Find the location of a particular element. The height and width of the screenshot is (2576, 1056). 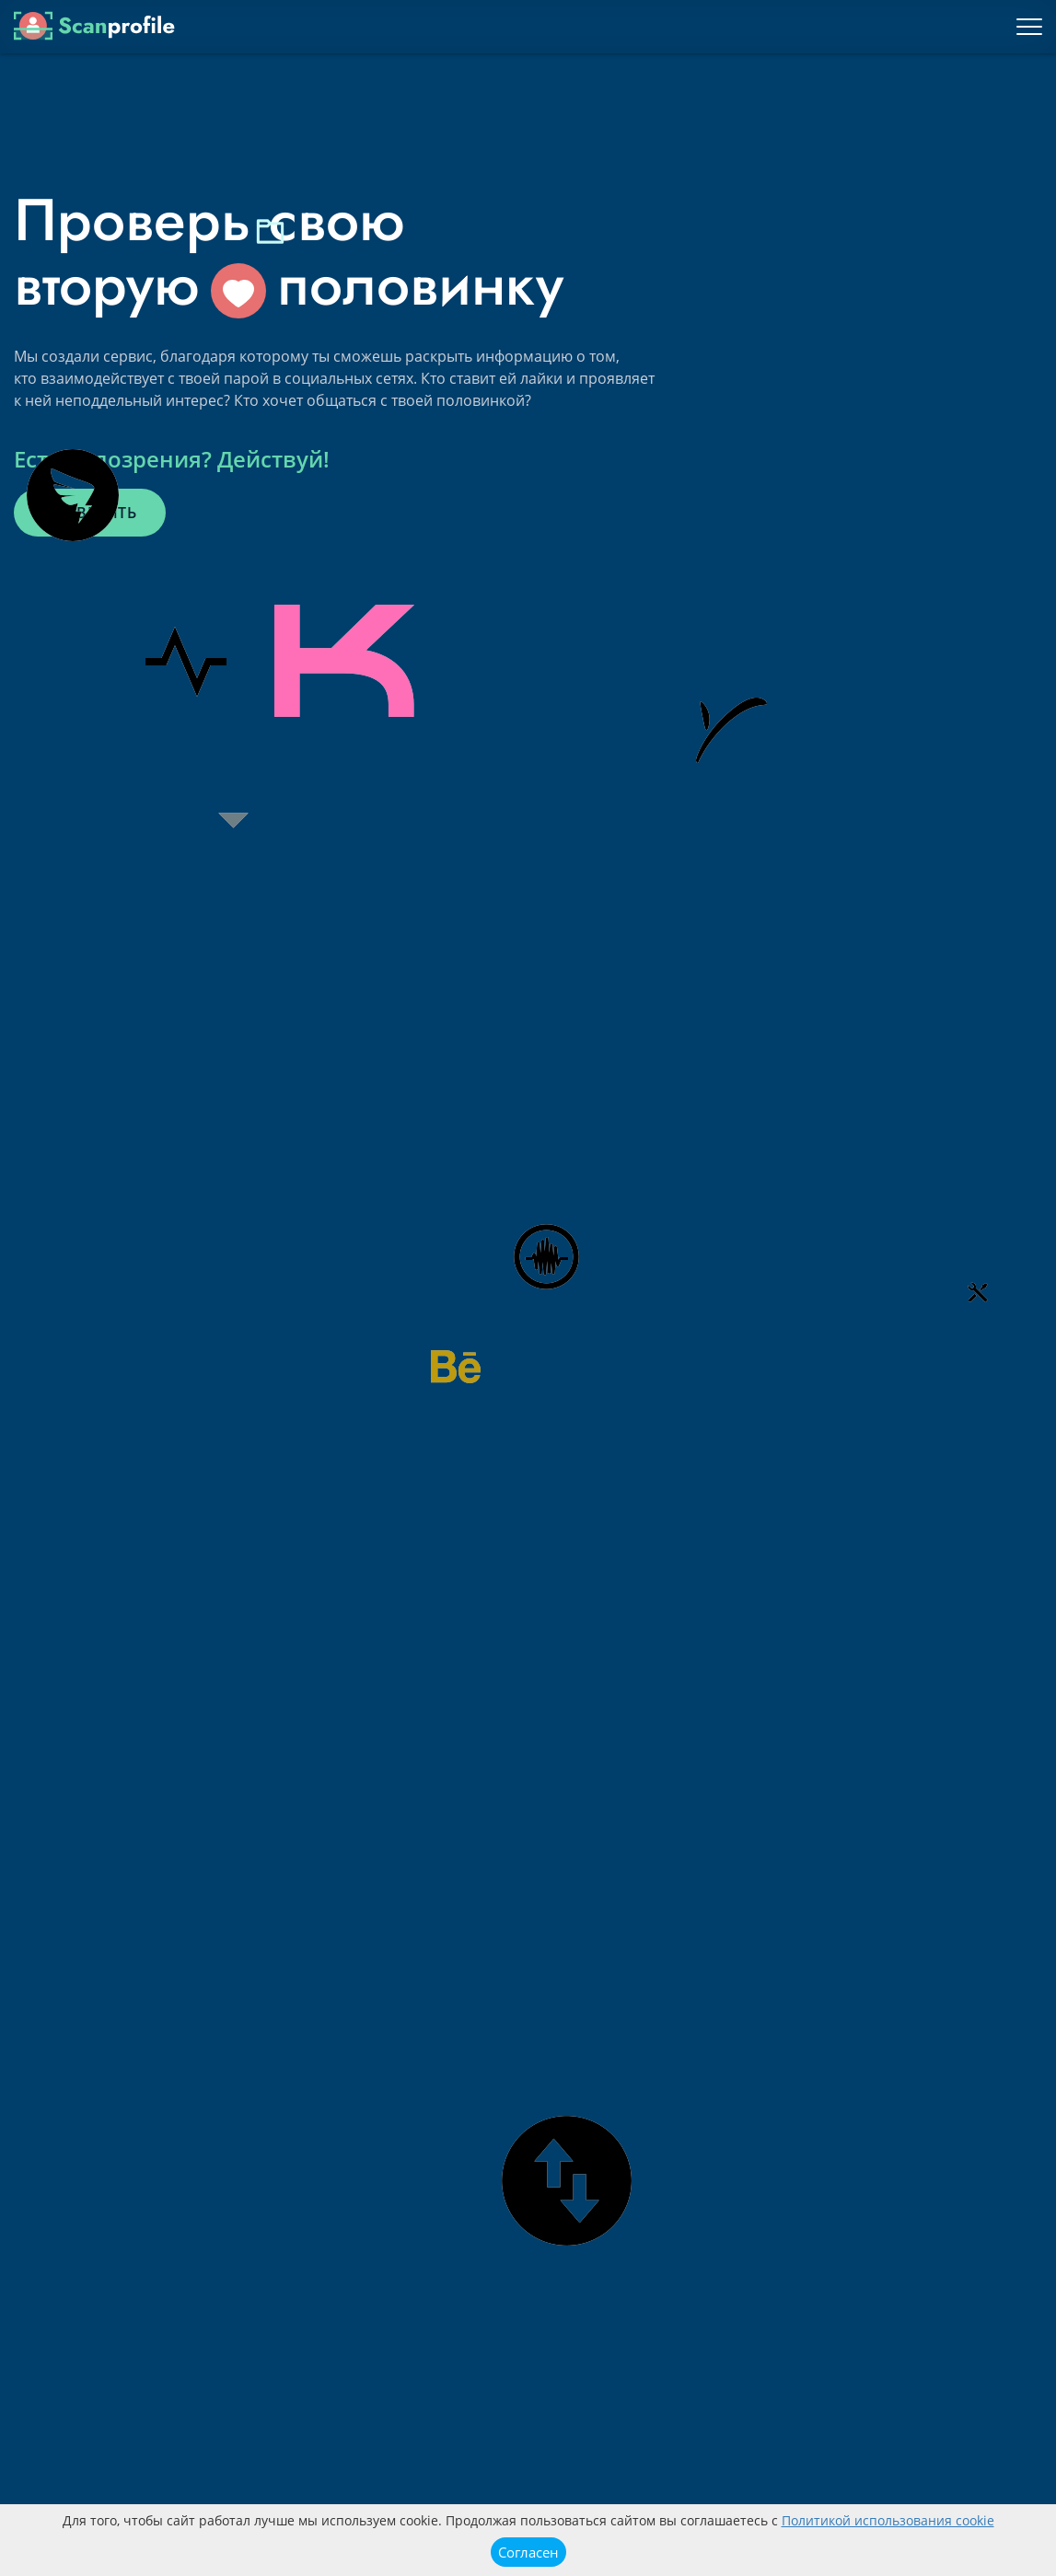

creative commons sampling license indicator is located at coordinates (546, 1256).